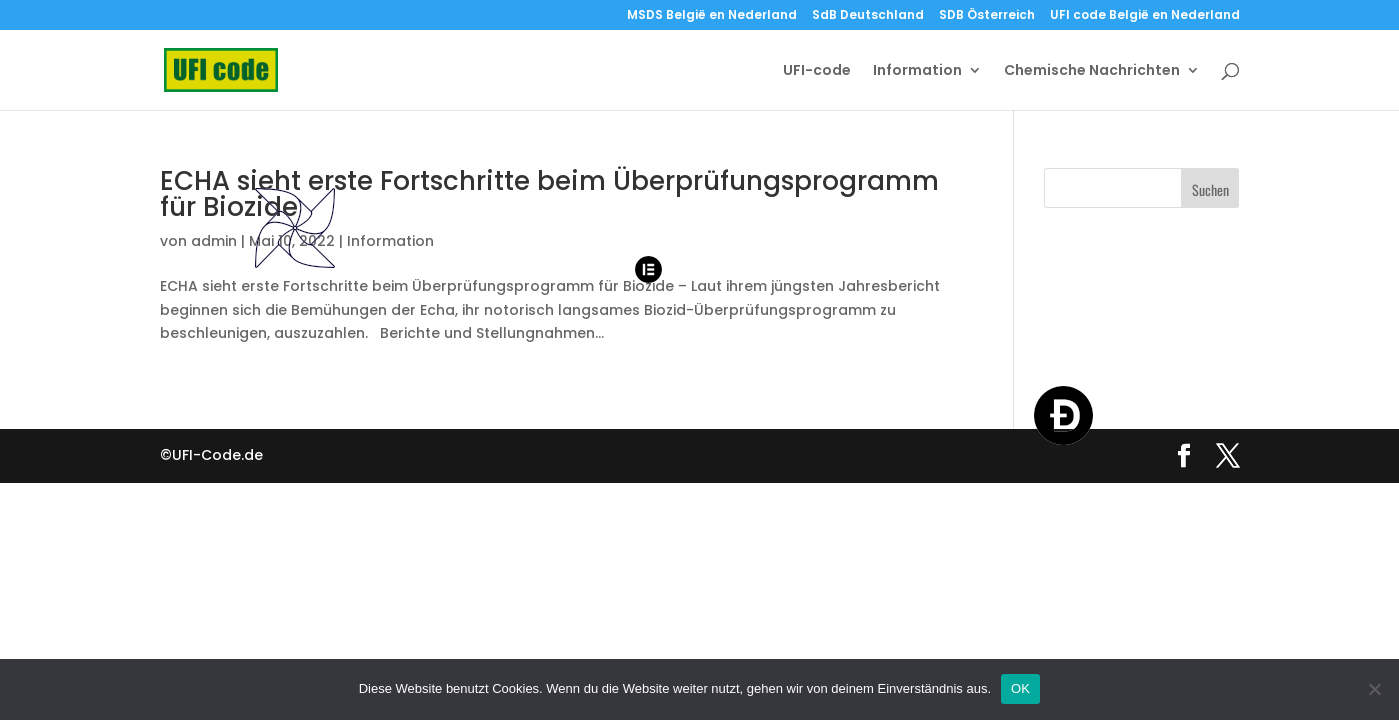  What do you see at coordinates (1063, 415) in the screenshot?
I see `view dogecoin wallet or balance` at bounding box center [1063, 415].